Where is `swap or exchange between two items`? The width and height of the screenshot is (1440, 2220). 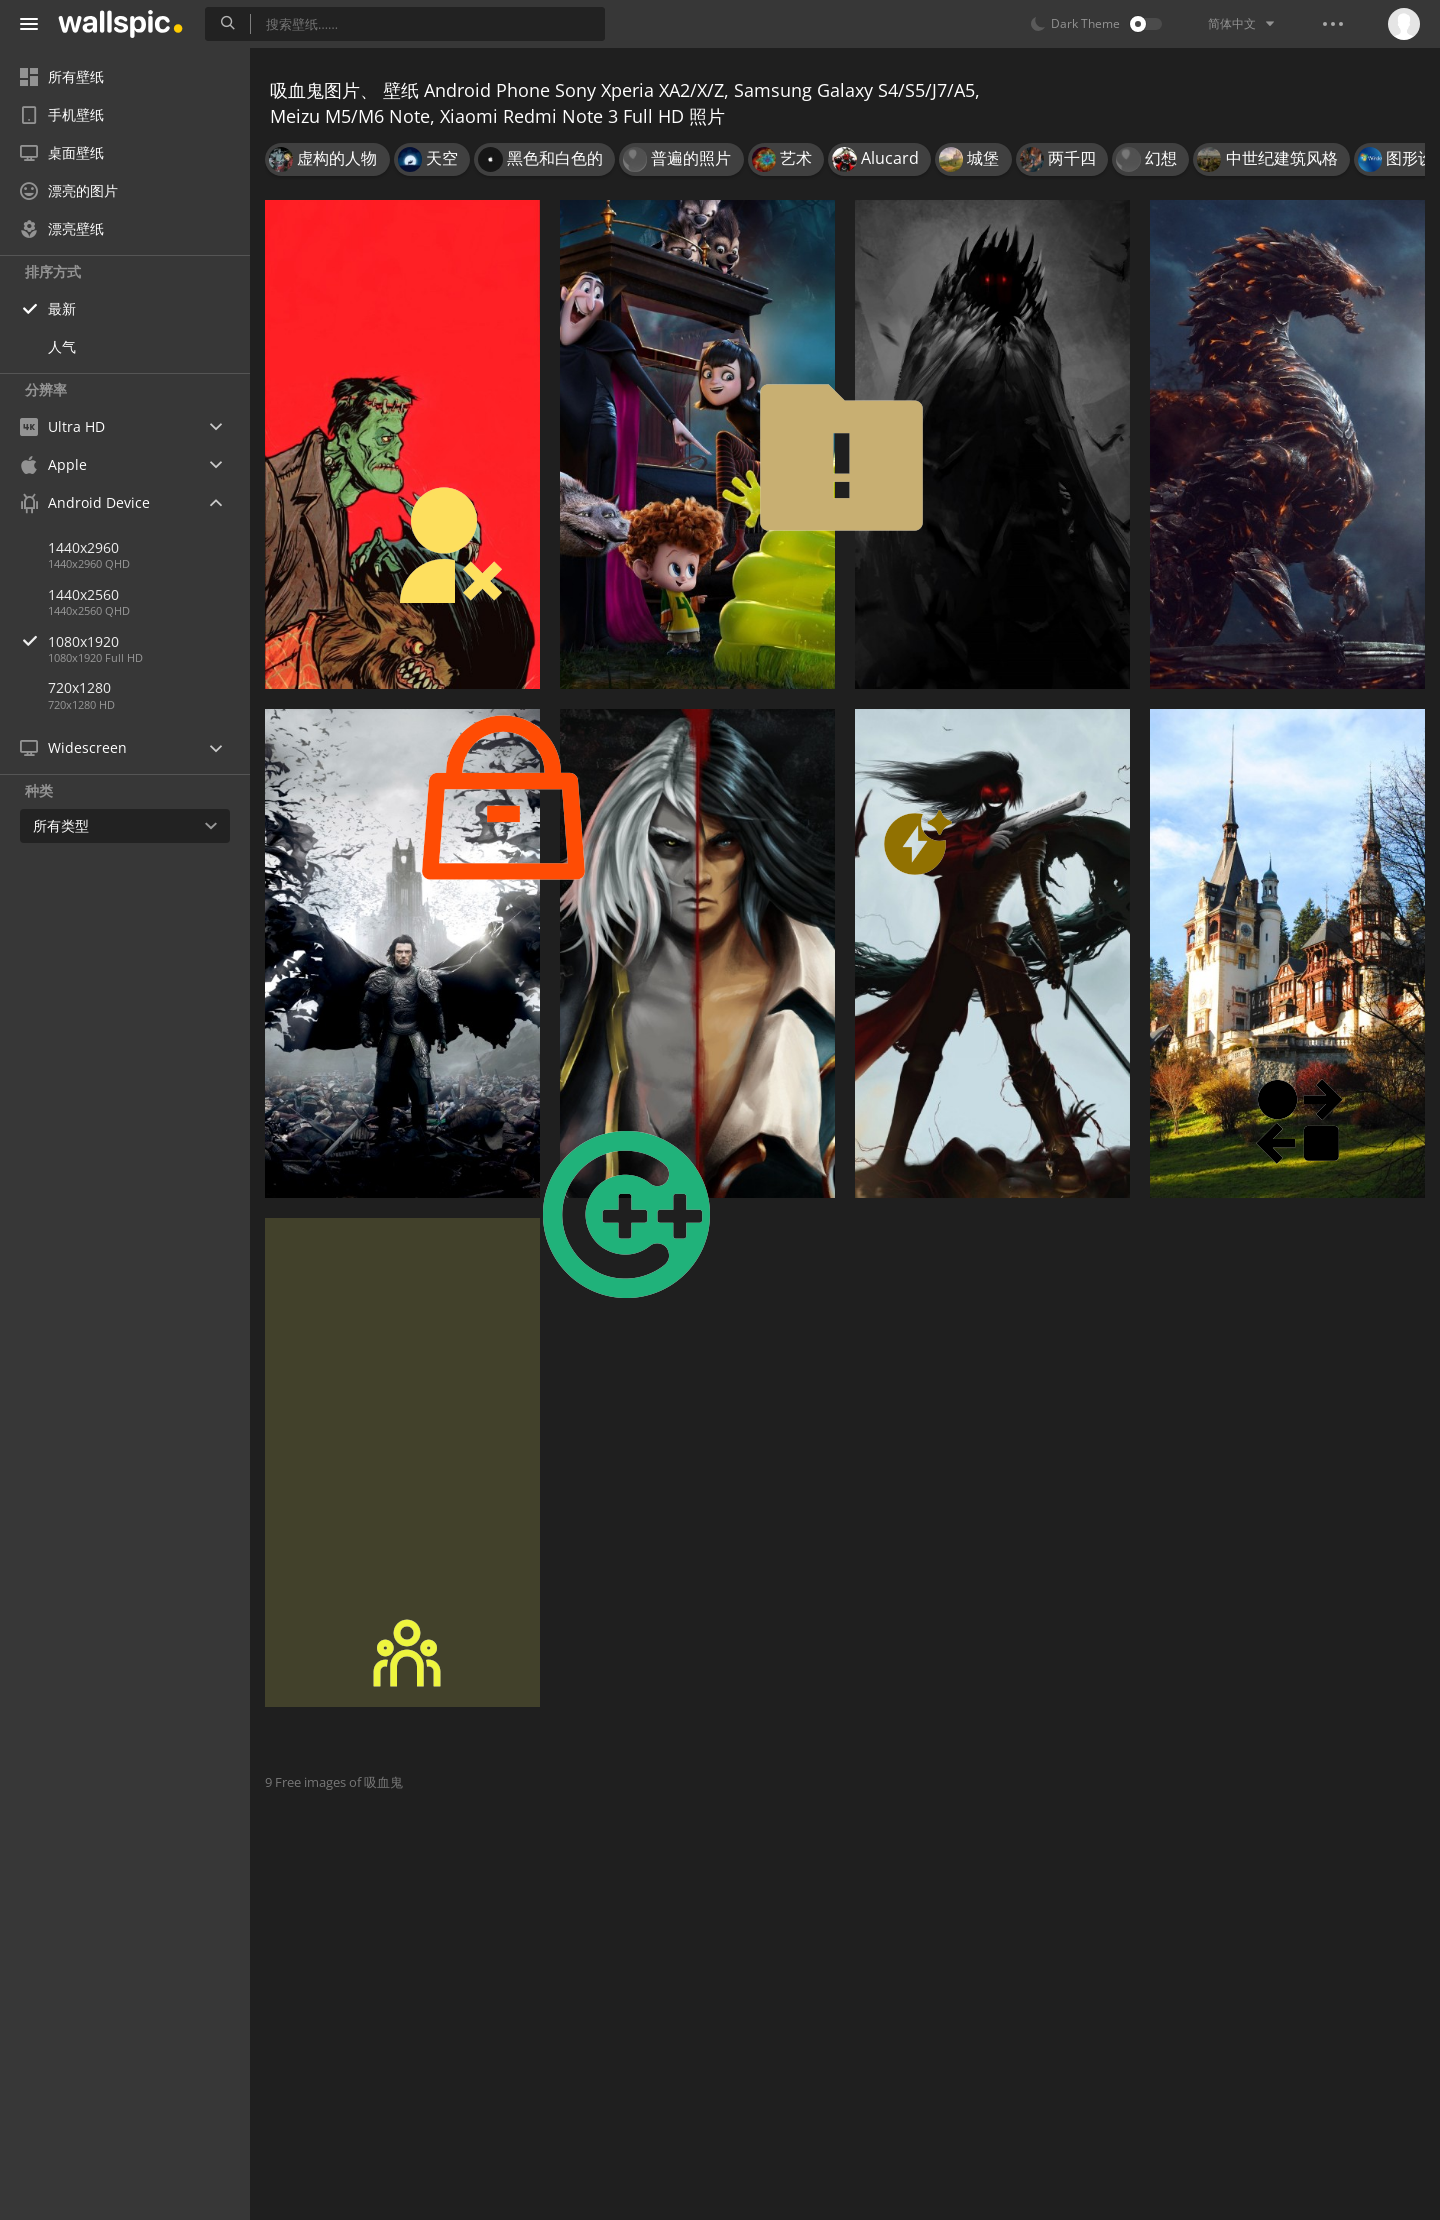 swap or exchange between two items is located at coordinates (1299, 1121).